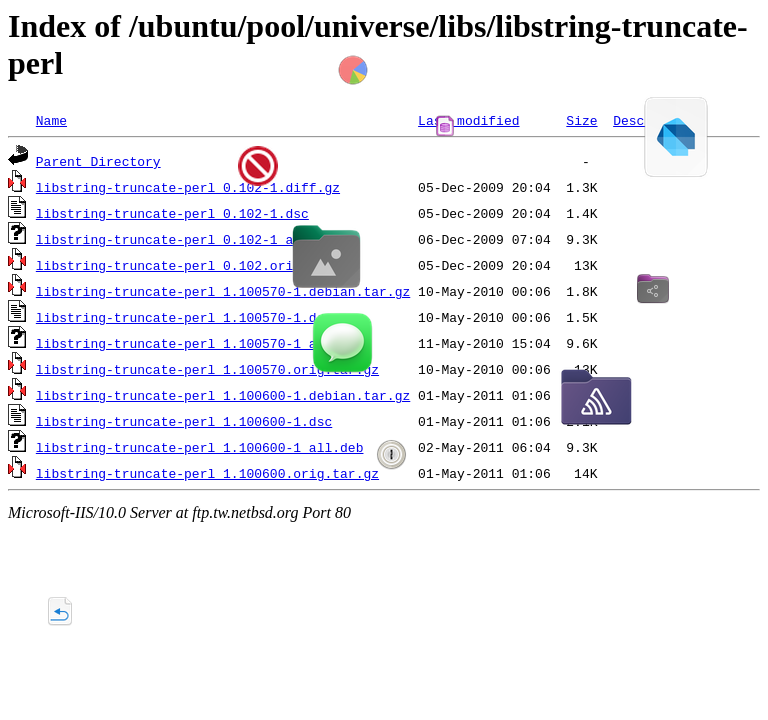 This screenshot has height=720, width=768. Describe the element at coordinates (326, 256) in the screenshot. I see `open your pictures folder` at that location.